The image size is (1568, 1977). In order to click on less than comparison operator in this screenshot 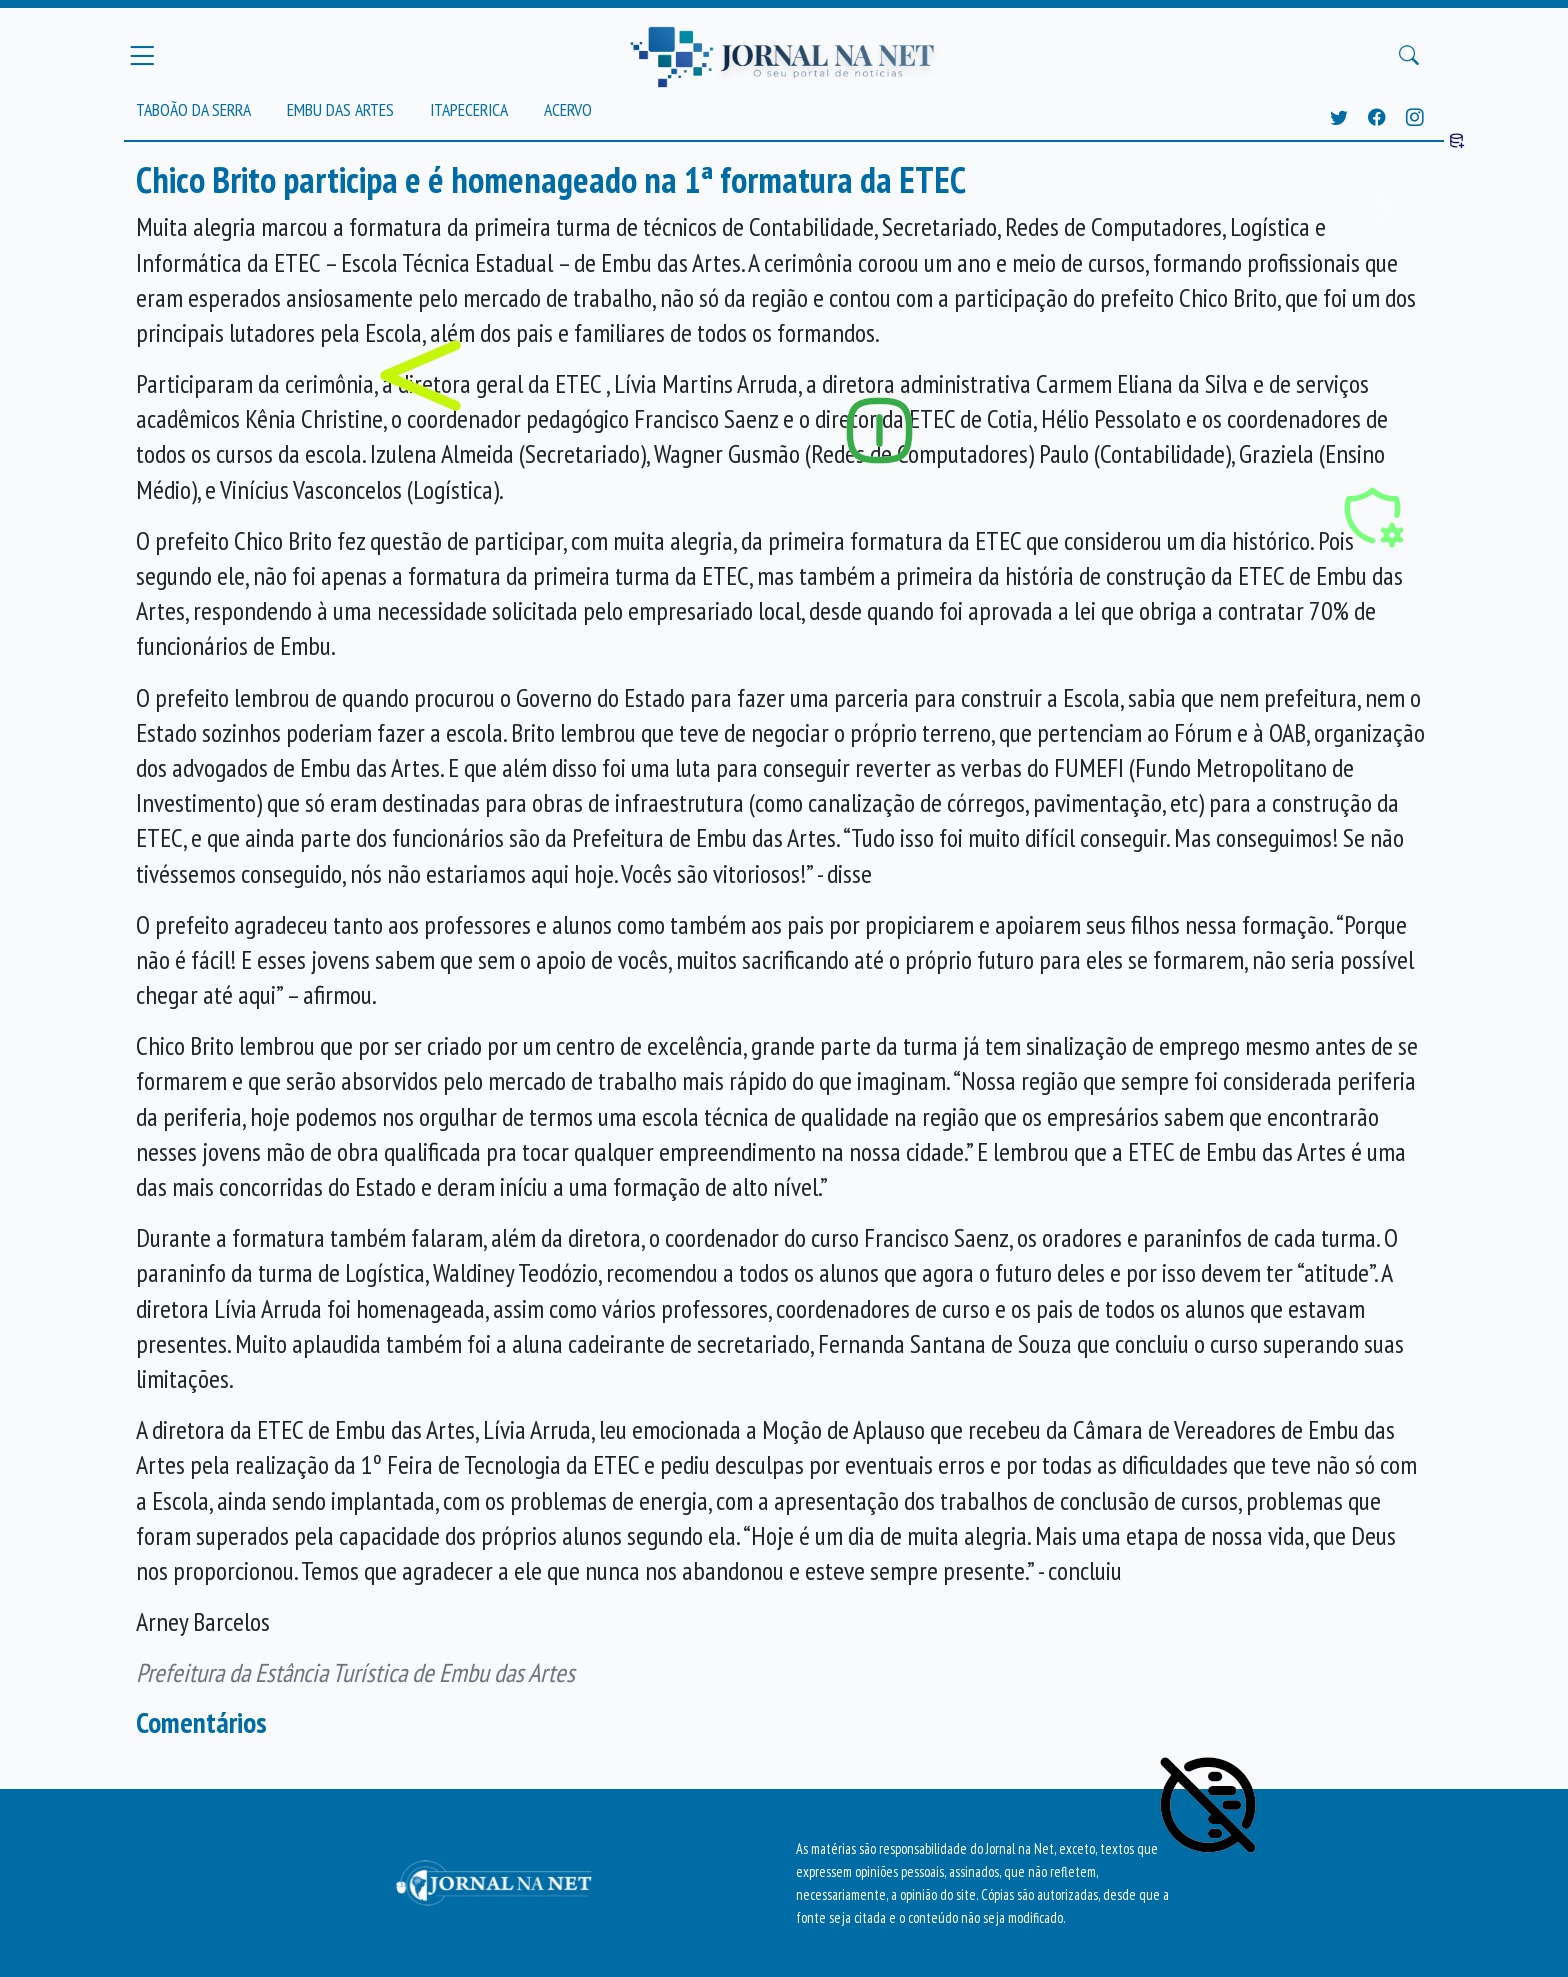, I will do `click(420, 375)`.